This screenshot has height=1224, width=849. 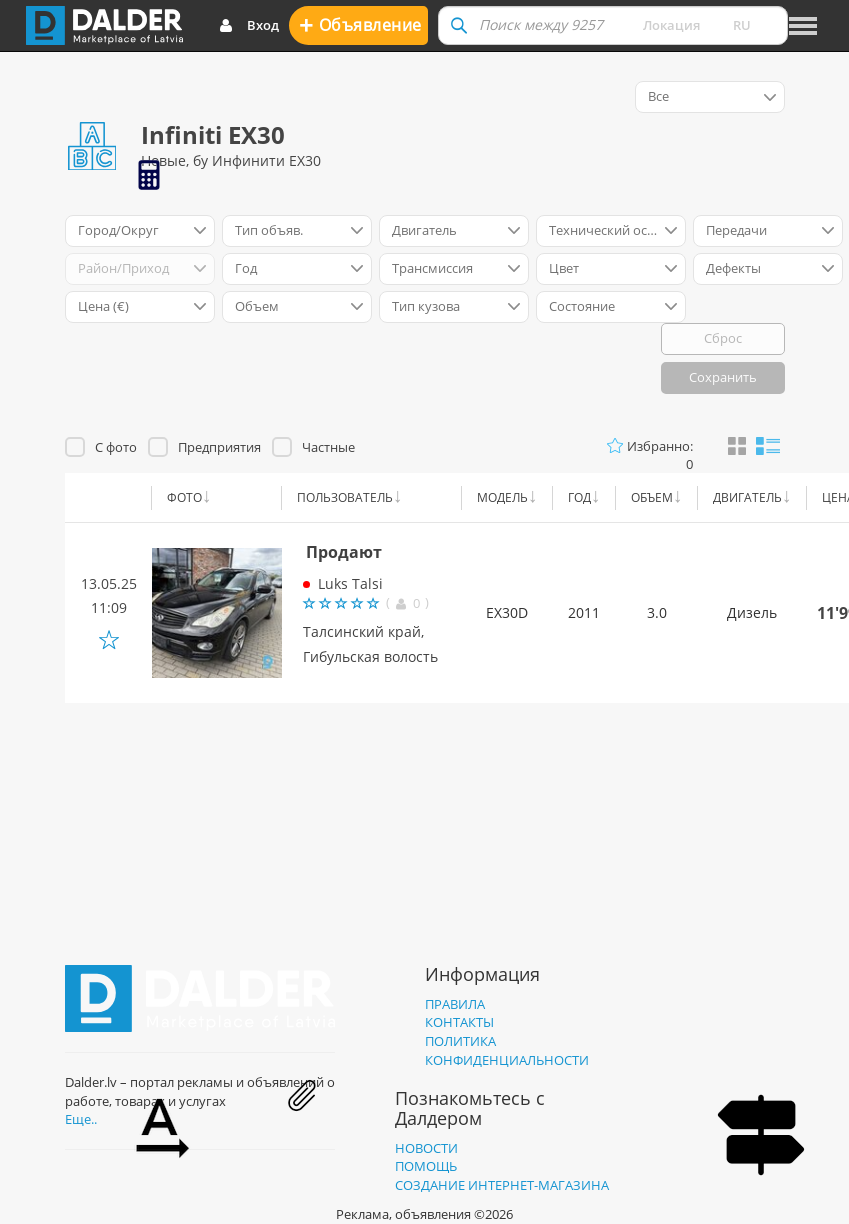 I want to click on view directions or navigation options, so click(x=761, y=1135).